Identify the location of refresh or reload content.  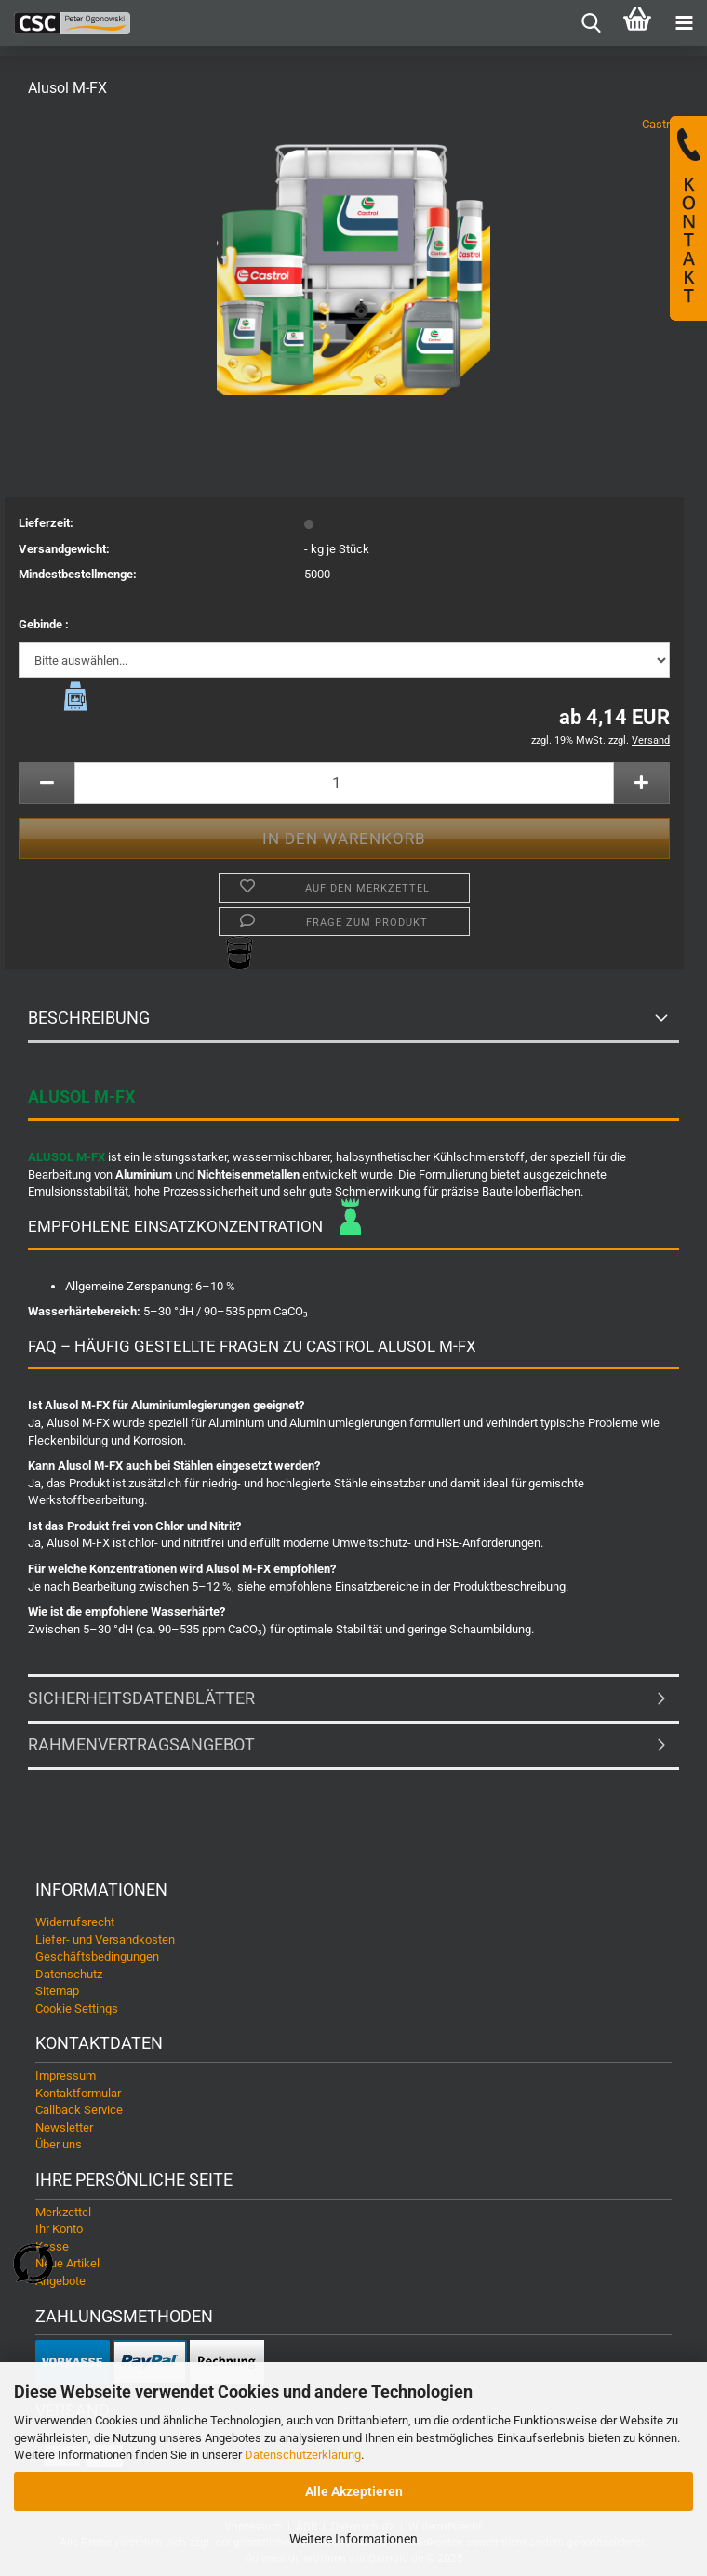
(33, 2264).